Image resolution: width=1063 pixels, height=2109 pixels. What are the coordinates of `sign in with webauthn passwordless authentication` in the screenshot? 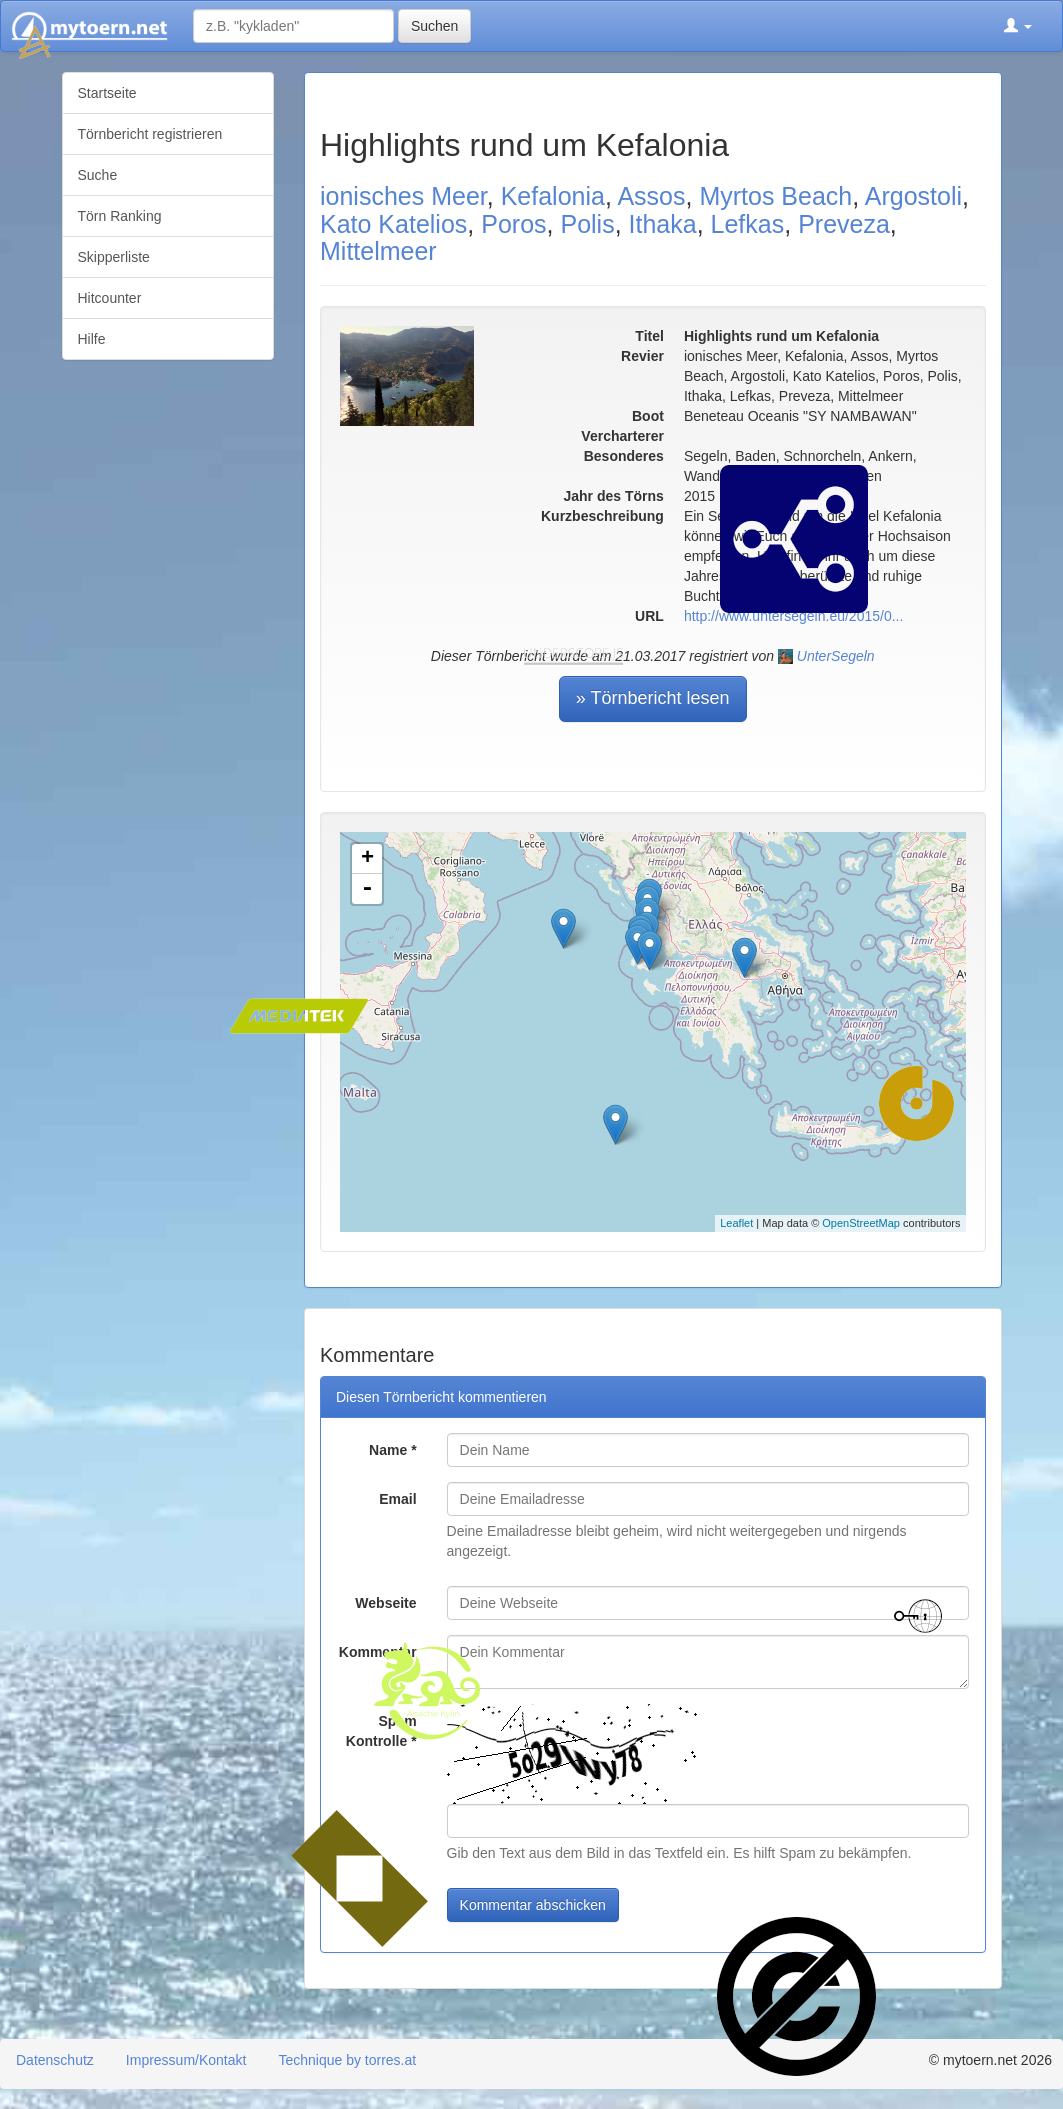 It's located at (918, 1616).